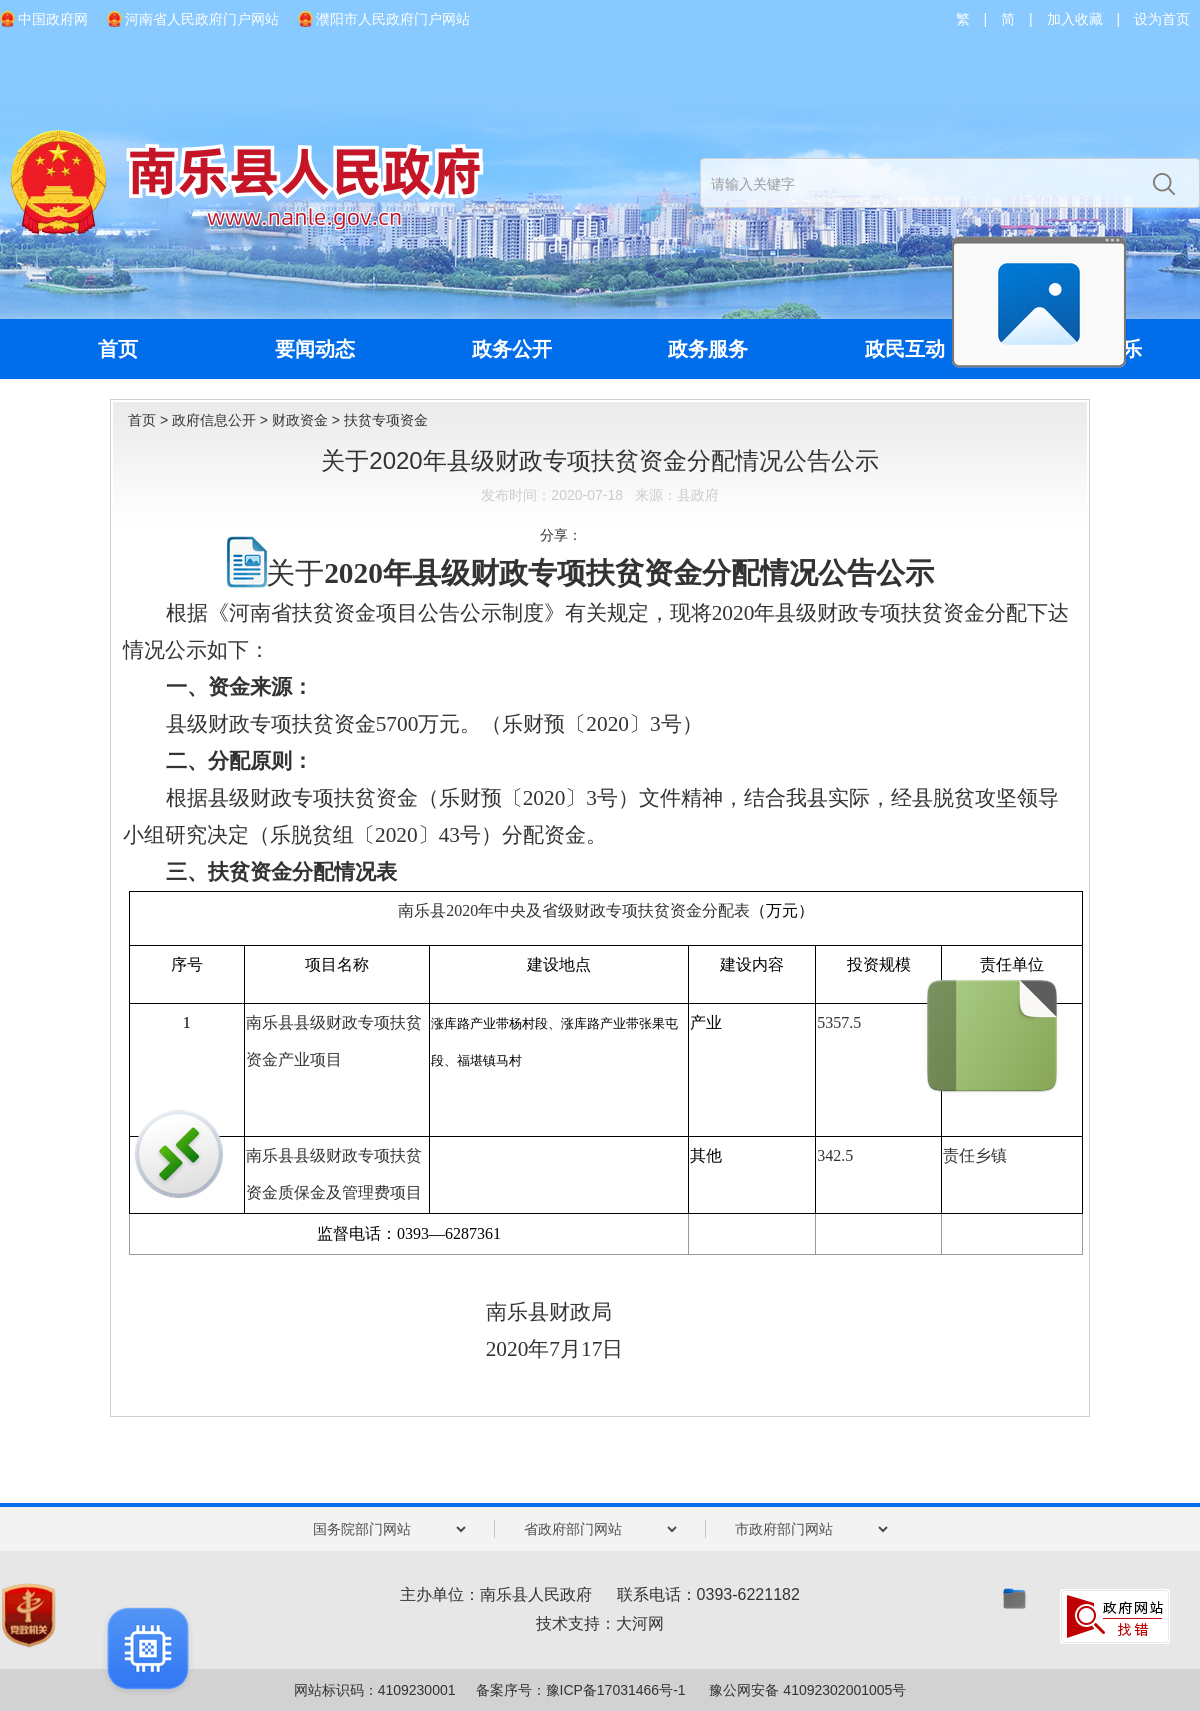  Describe the element at coordinates (1039, 302) in the screenshot. I see `open photos app` at that location.